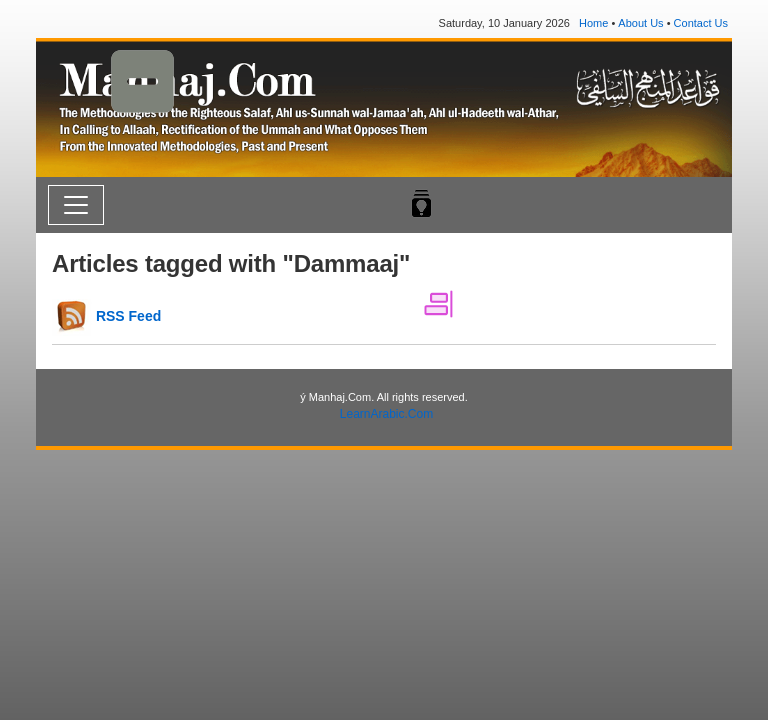 Image resolution: width=768 pixels, height=720 pixels. Describe the element at coordinates (439, 304) in the screenshot. I see `align text or content to the right` at that location.